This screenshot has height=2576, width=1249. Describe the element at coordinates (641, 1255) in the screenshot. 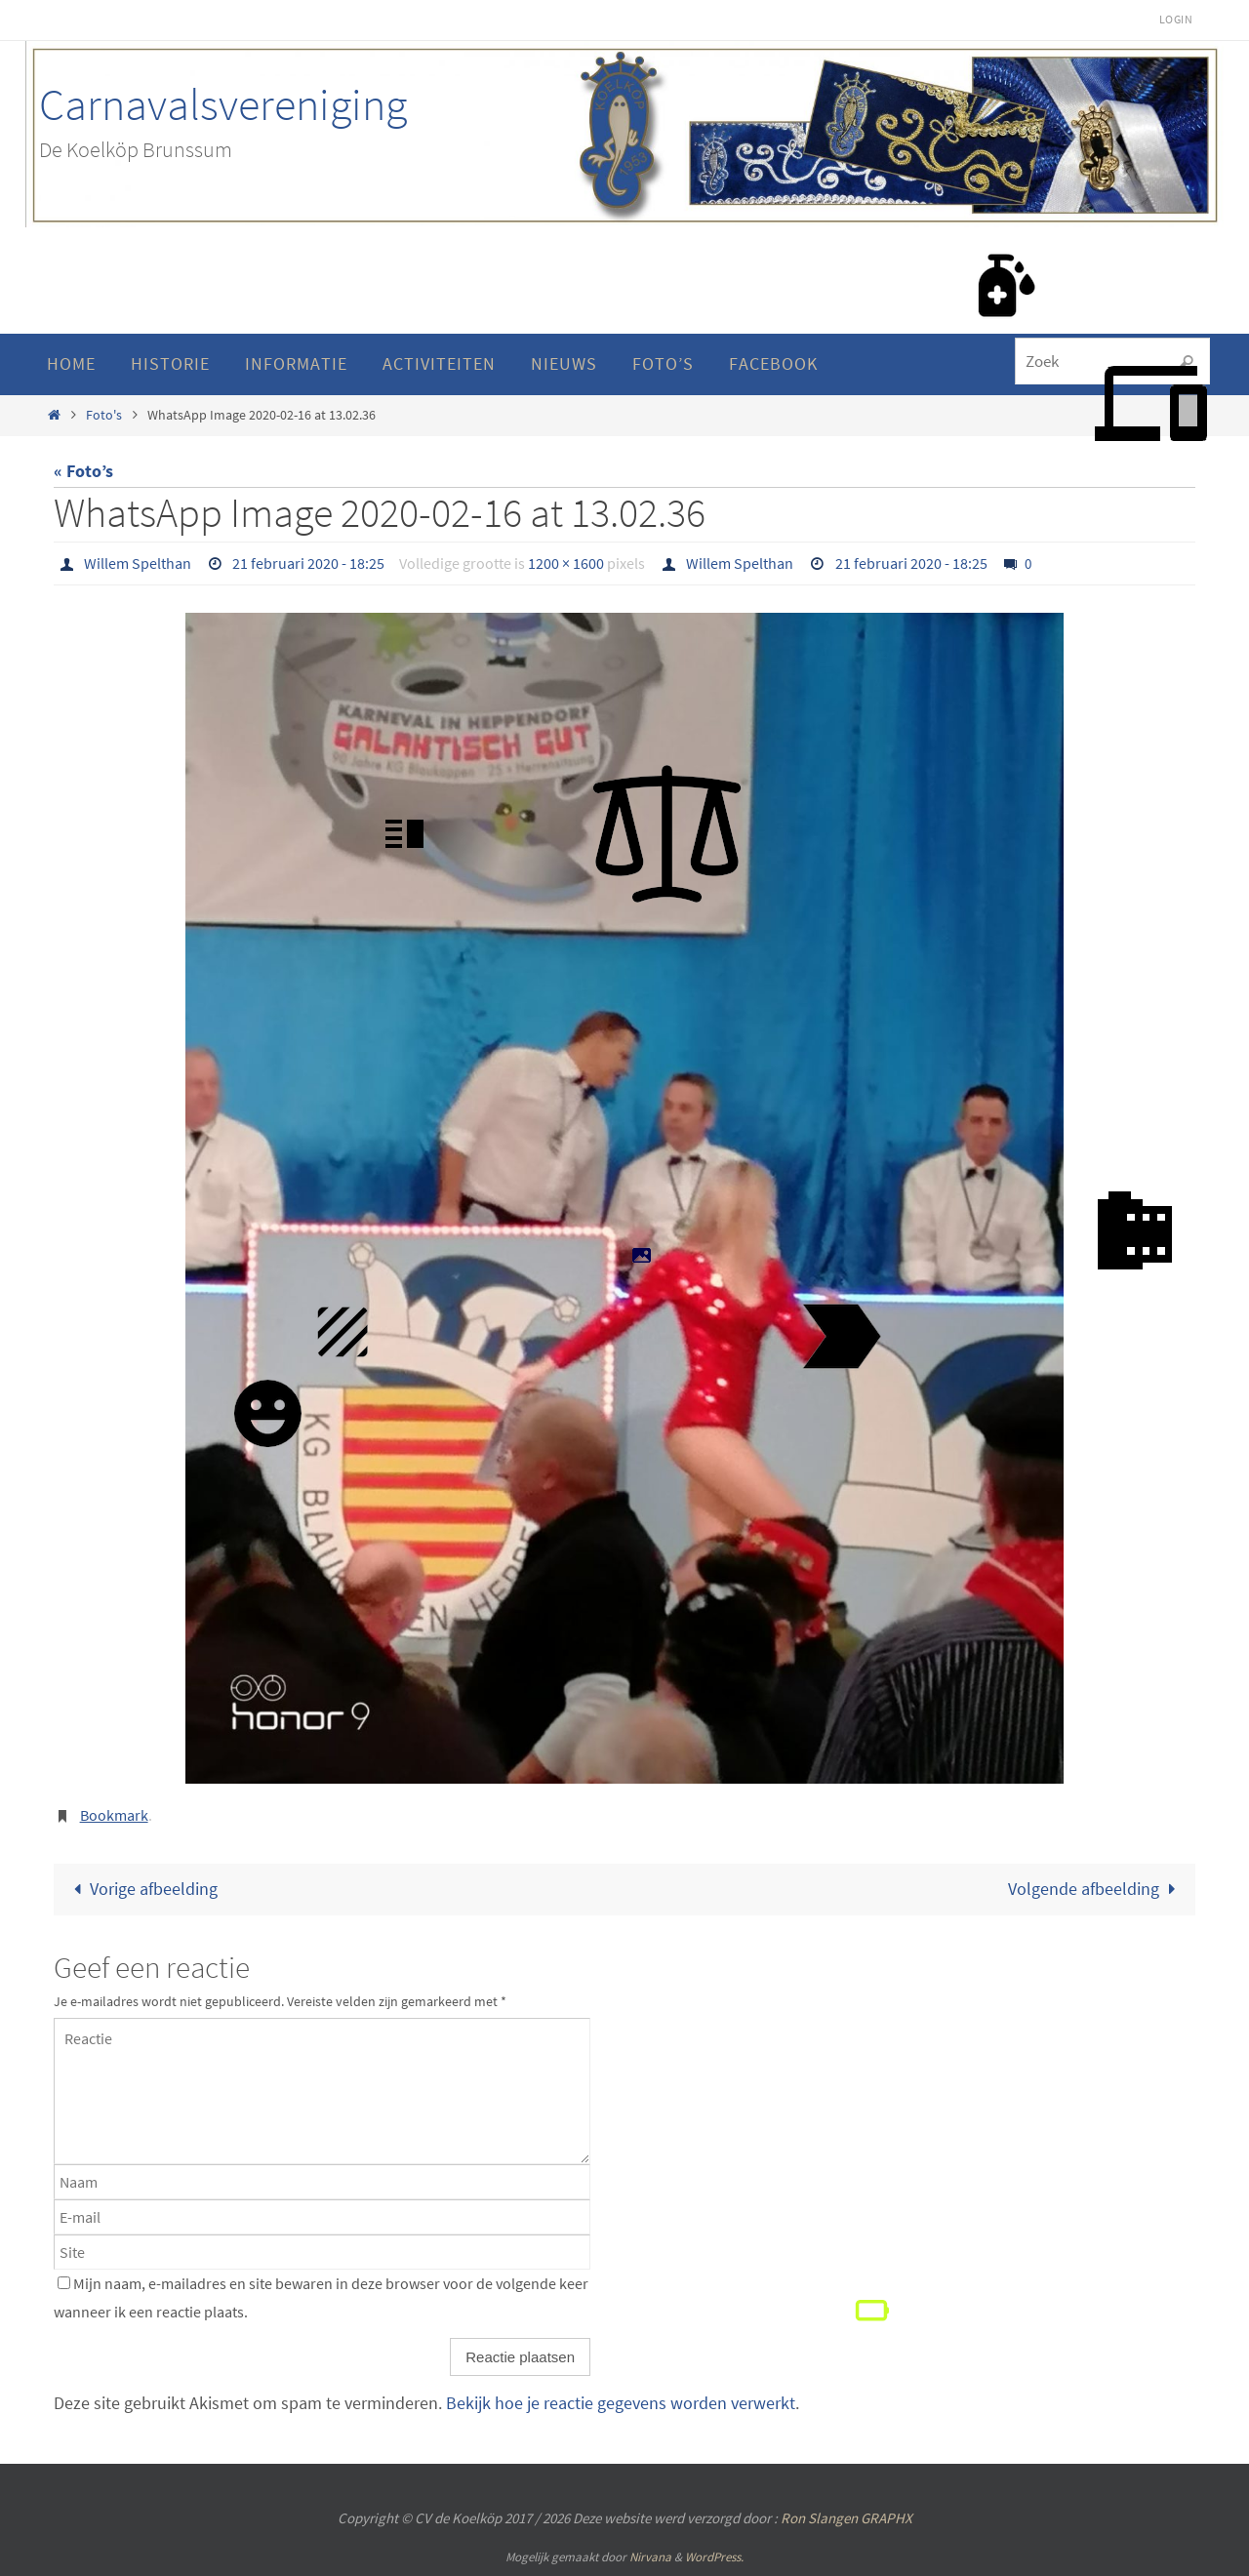

I see `view photos or images` at that location.